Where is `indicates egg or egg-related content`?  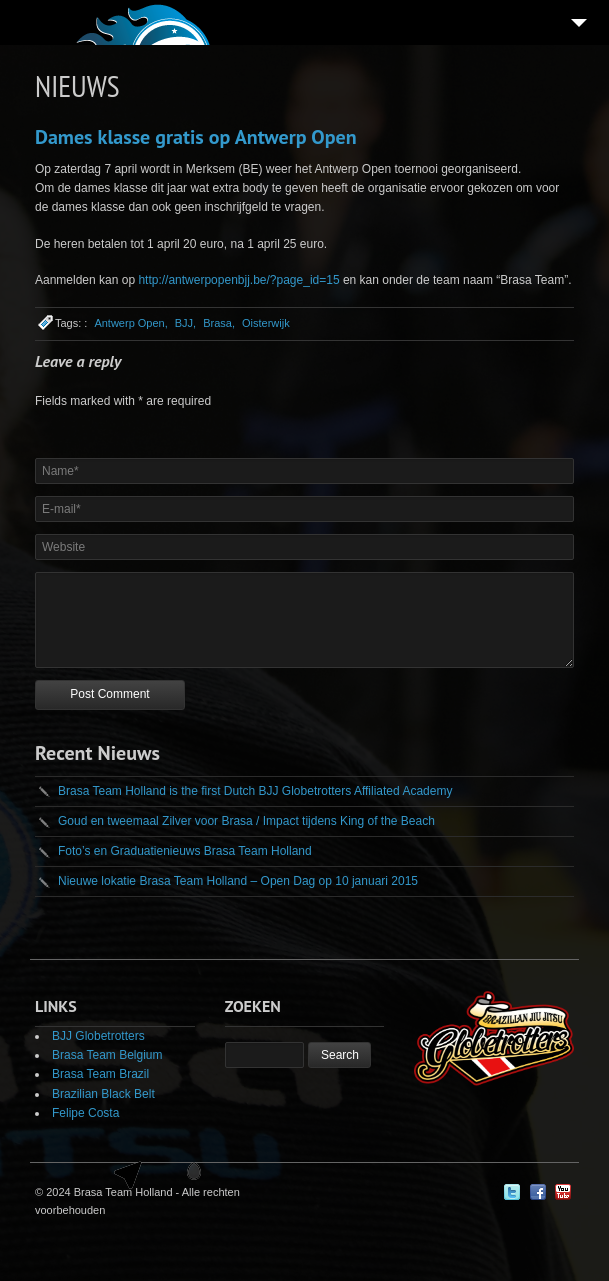 indicates egg or egg-related content is located at coordinates (194, 1171).